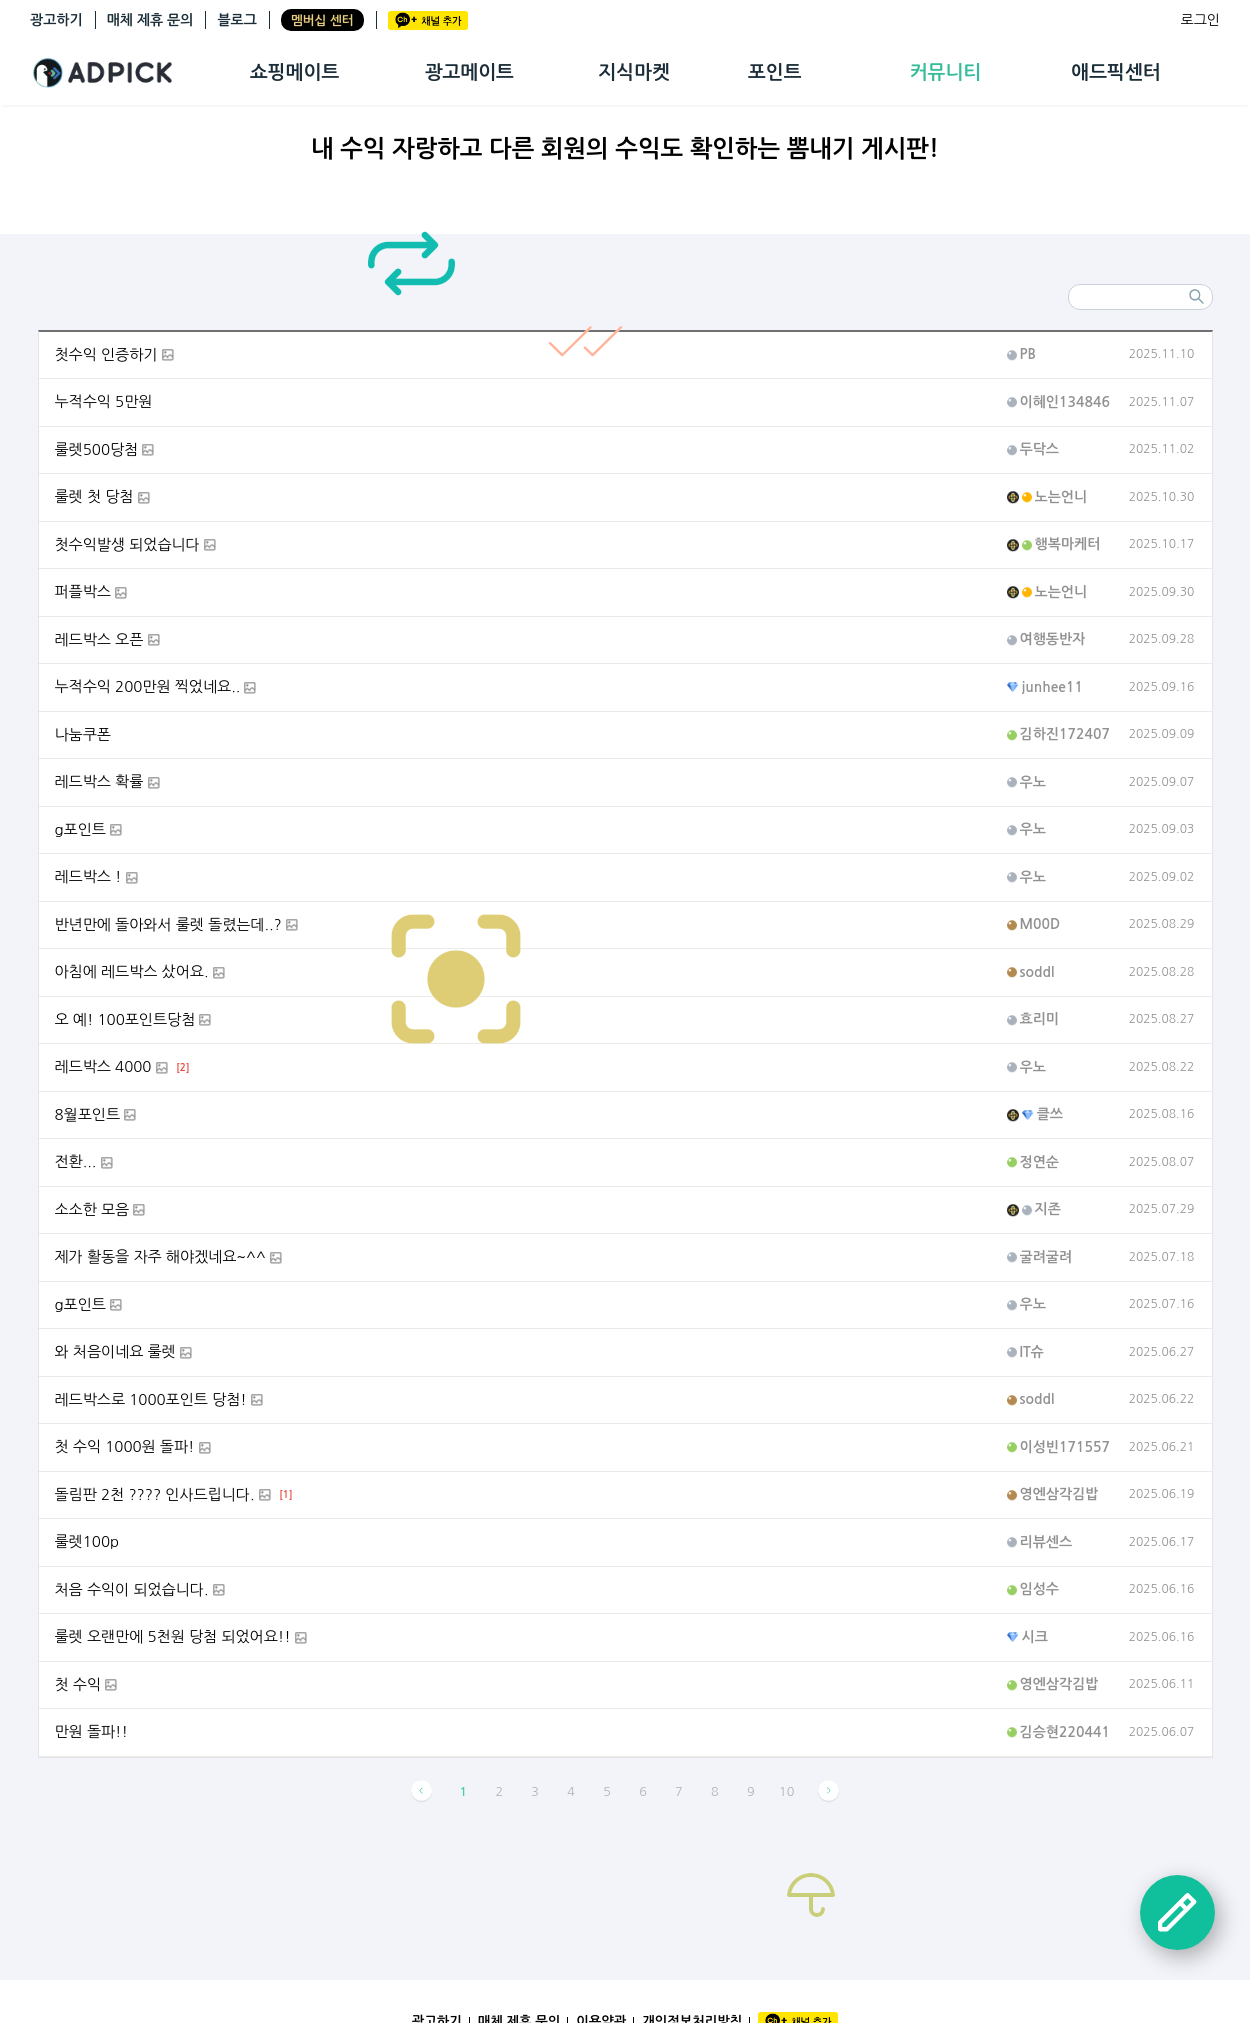 The width and height of the screenshot is (1250, 2023). Describe the element at coordinates (411, 263) in the screenshot. I see `enable repeat or loop playback` at that location.